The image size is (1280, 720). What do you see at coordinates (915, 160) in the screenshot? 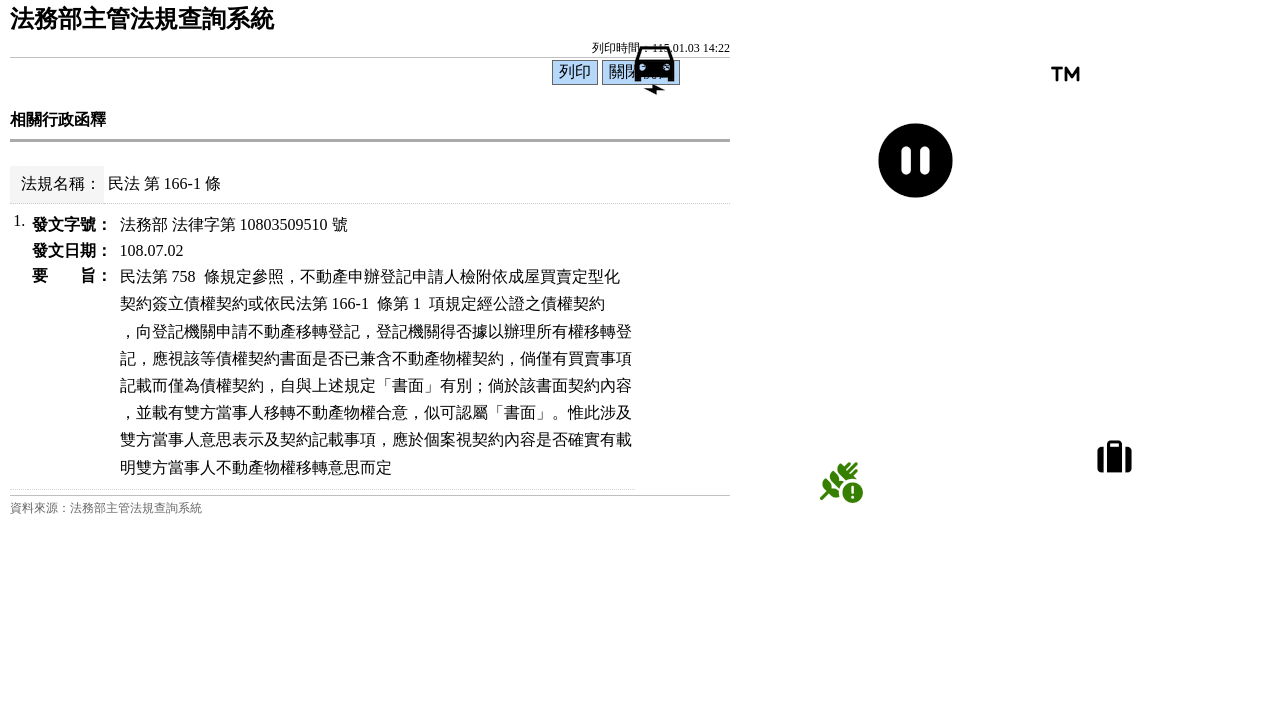
I see `pause media playback` at bounding box center [915, 160].